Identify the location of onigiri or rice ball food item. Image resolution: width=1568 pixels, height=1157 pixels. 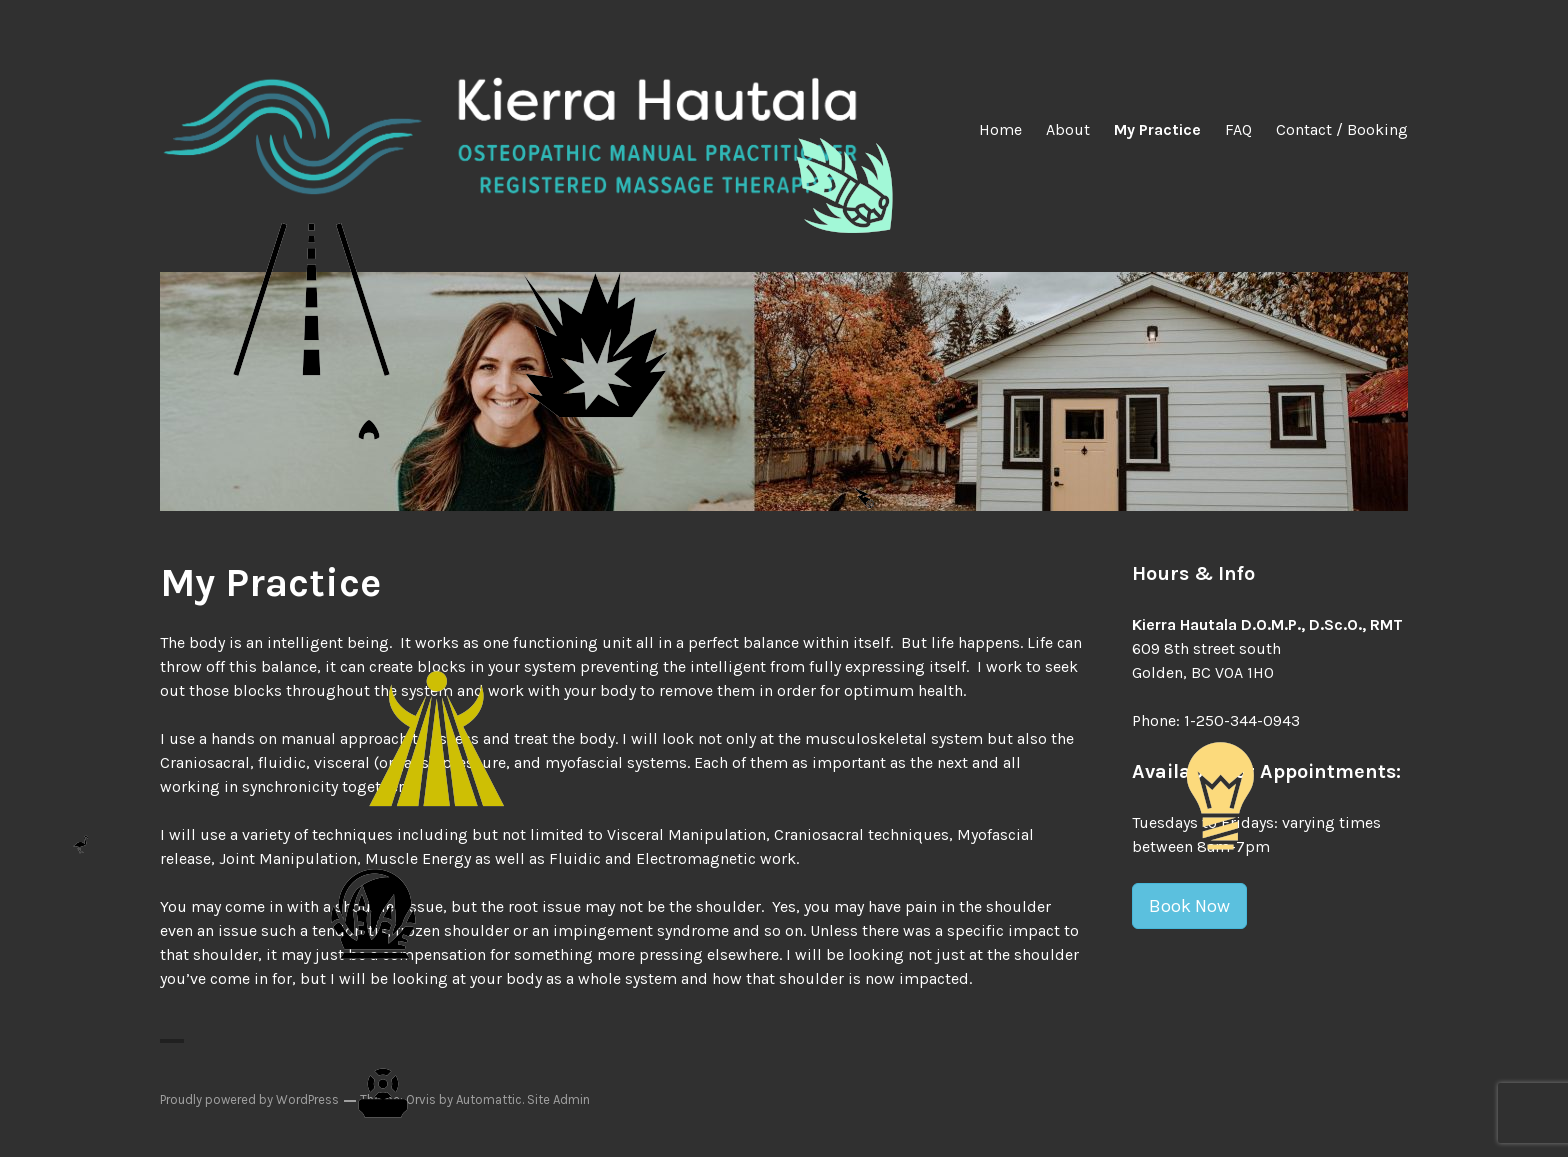
(369, 429).